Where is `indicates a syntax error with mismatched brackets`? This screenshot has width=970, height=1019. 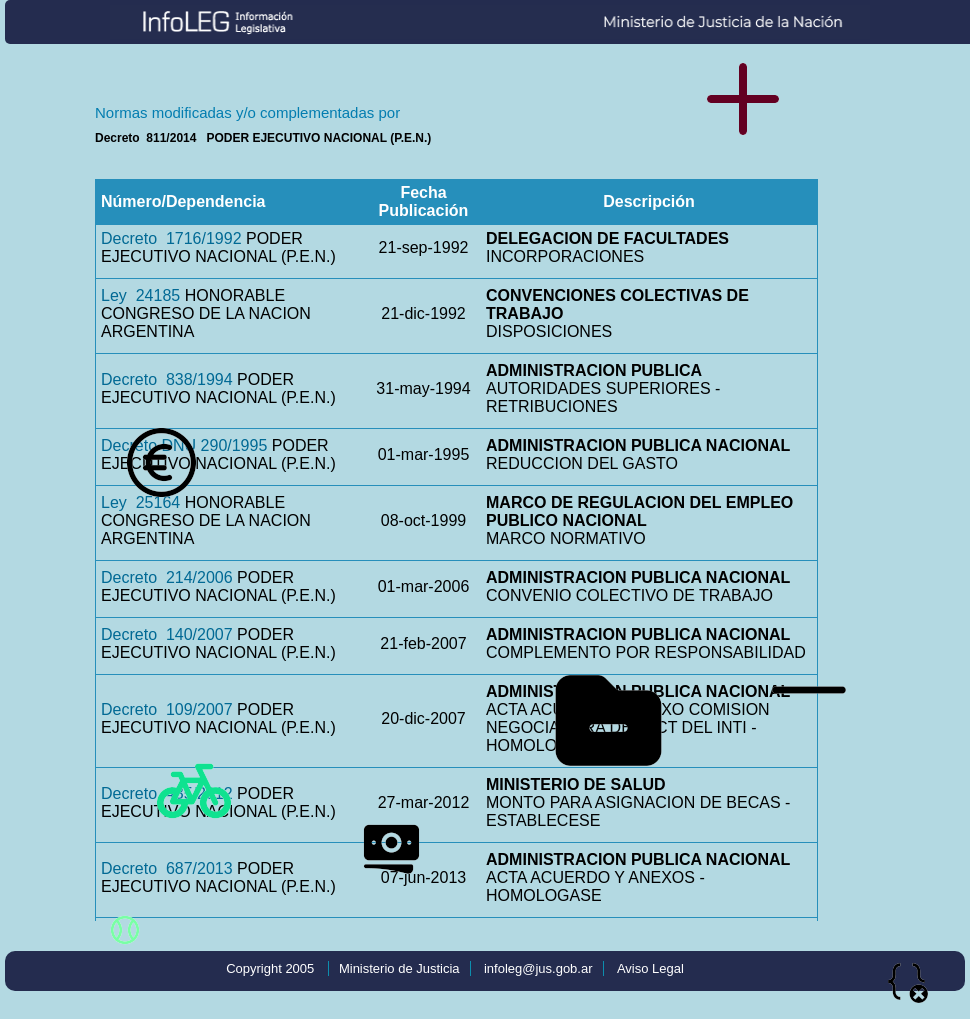 indicates a syntax error with mismatched brackets is located at coordinates (906, 981).